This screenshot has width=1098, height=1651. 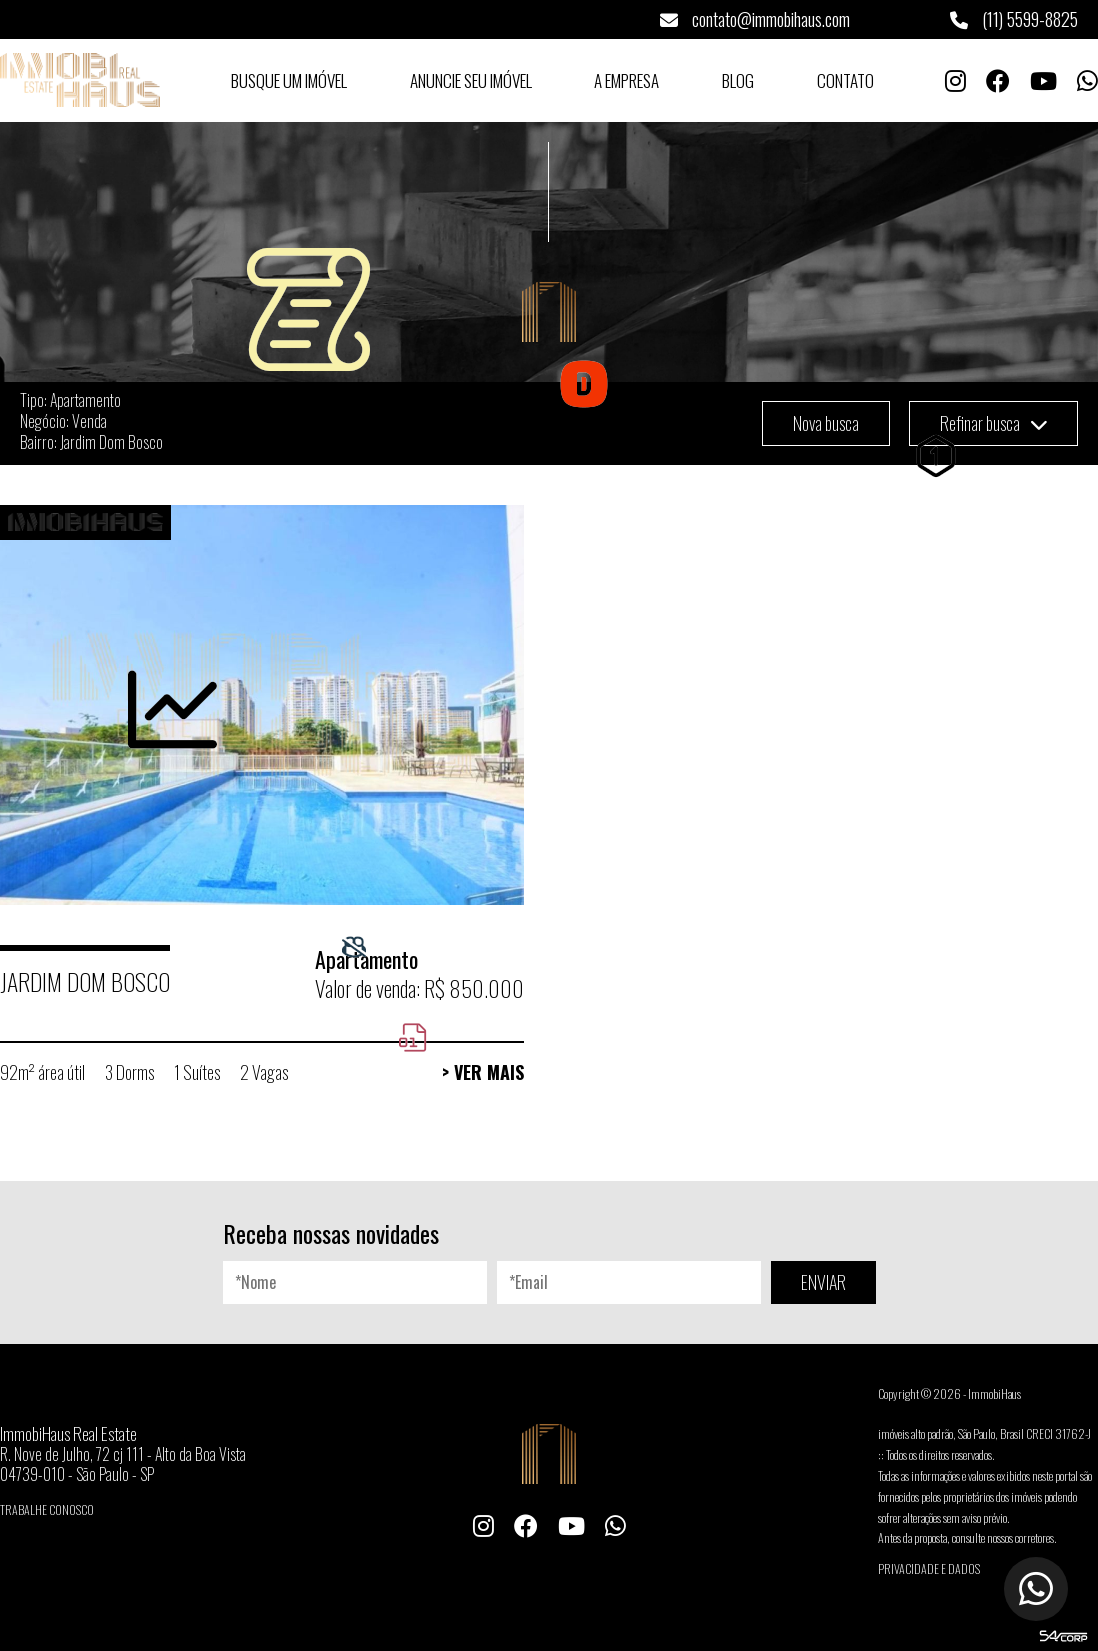 What do you see at coordinates (936, 456) in the screenshot?
I see `indicates step one in a multi-step process` at bounding box center [936, 456].